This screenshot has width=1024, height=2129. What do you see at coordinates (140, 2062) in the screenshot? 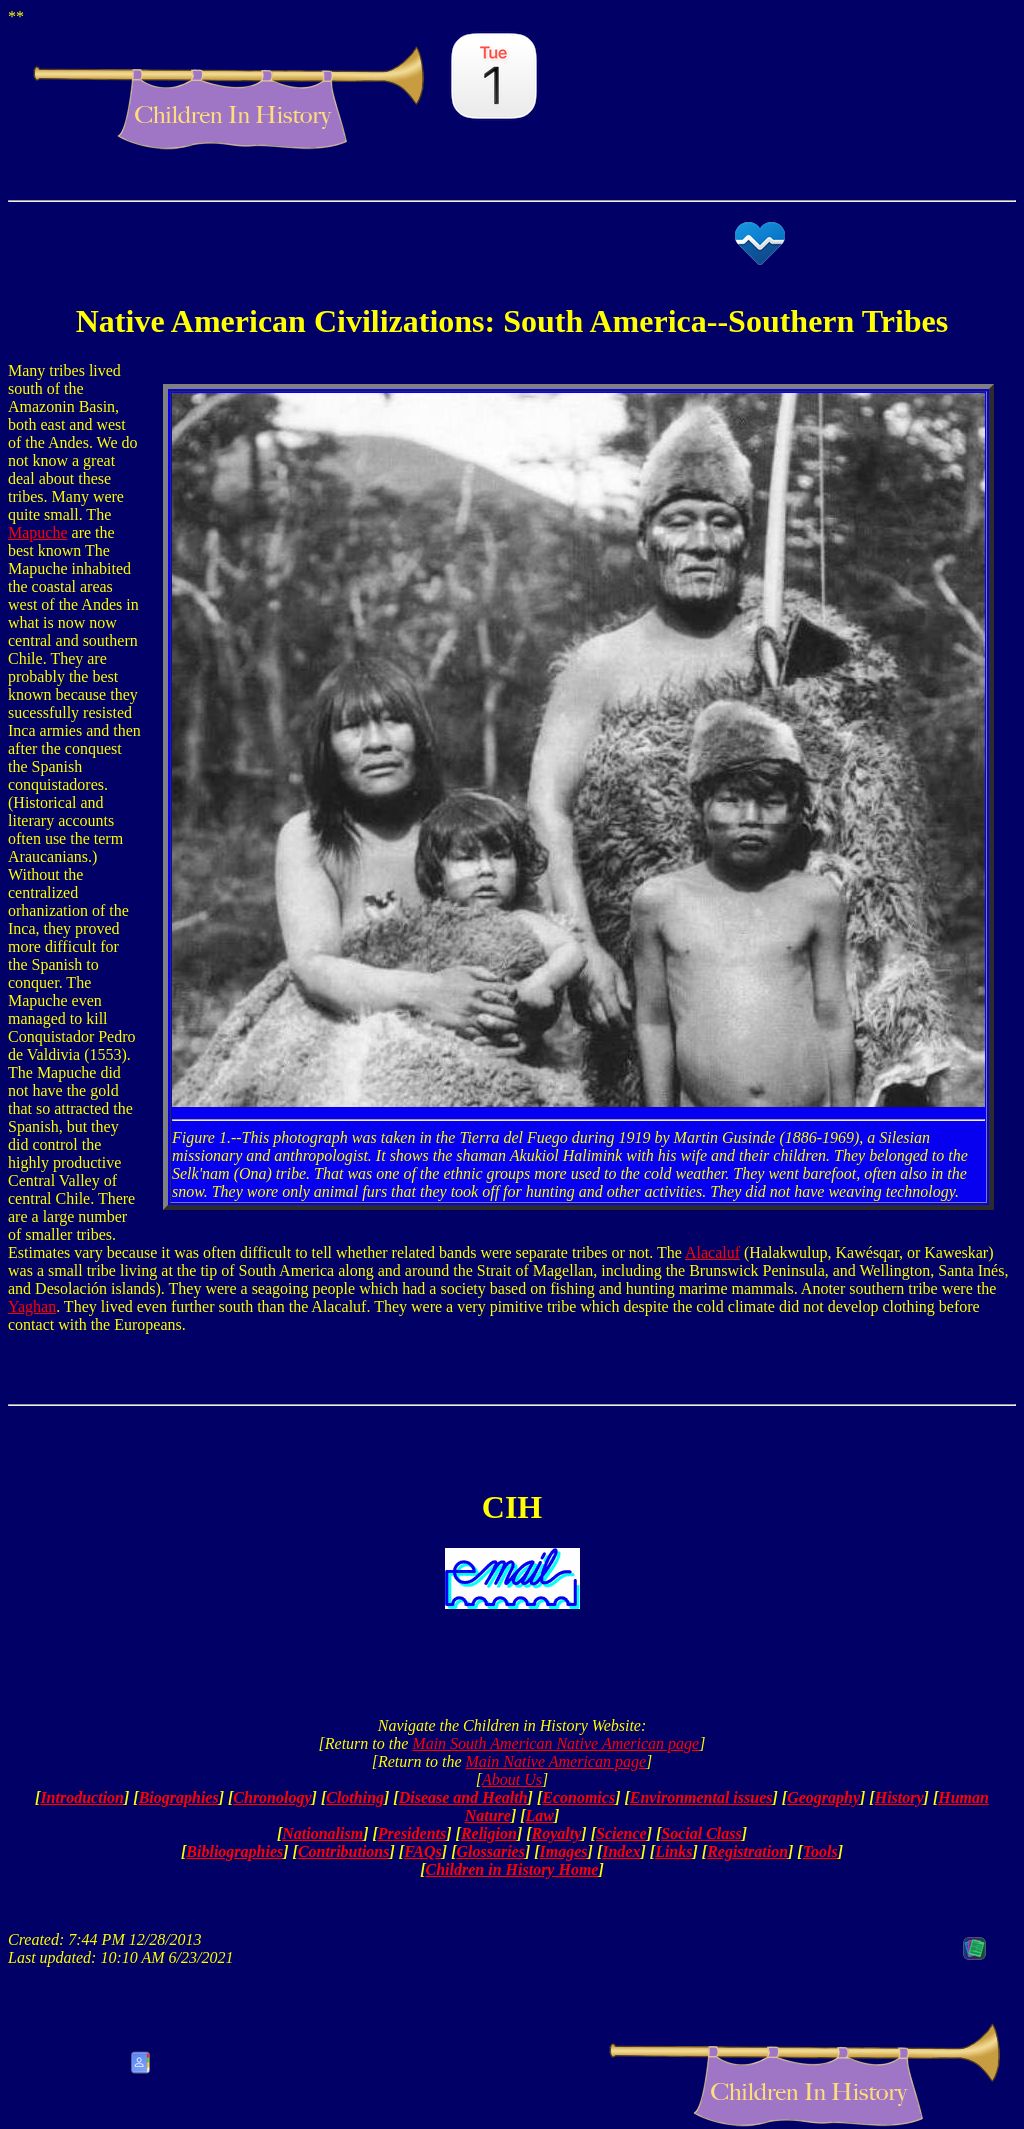
I see `open the contacts app` at bounding box center [140, 2062].